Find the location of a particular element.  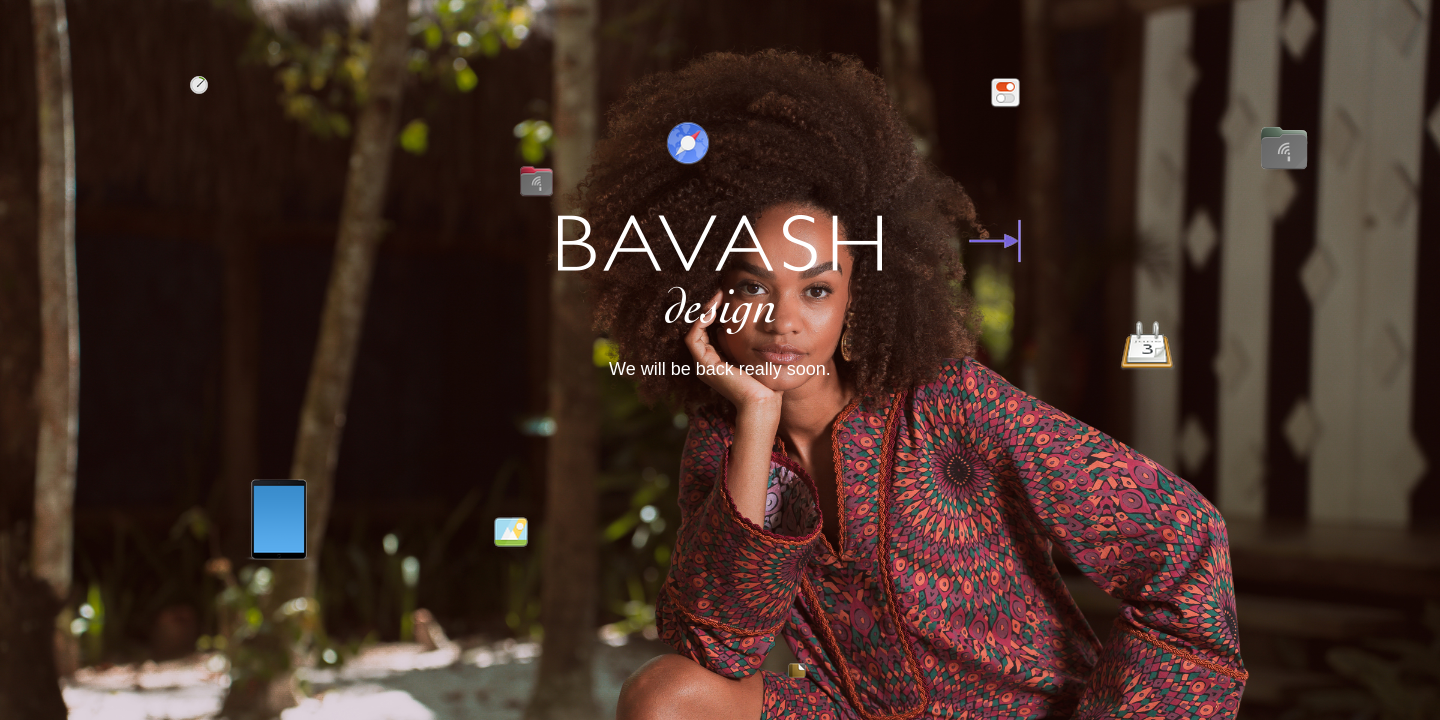

open web browser is located at coordinates (688, 143).